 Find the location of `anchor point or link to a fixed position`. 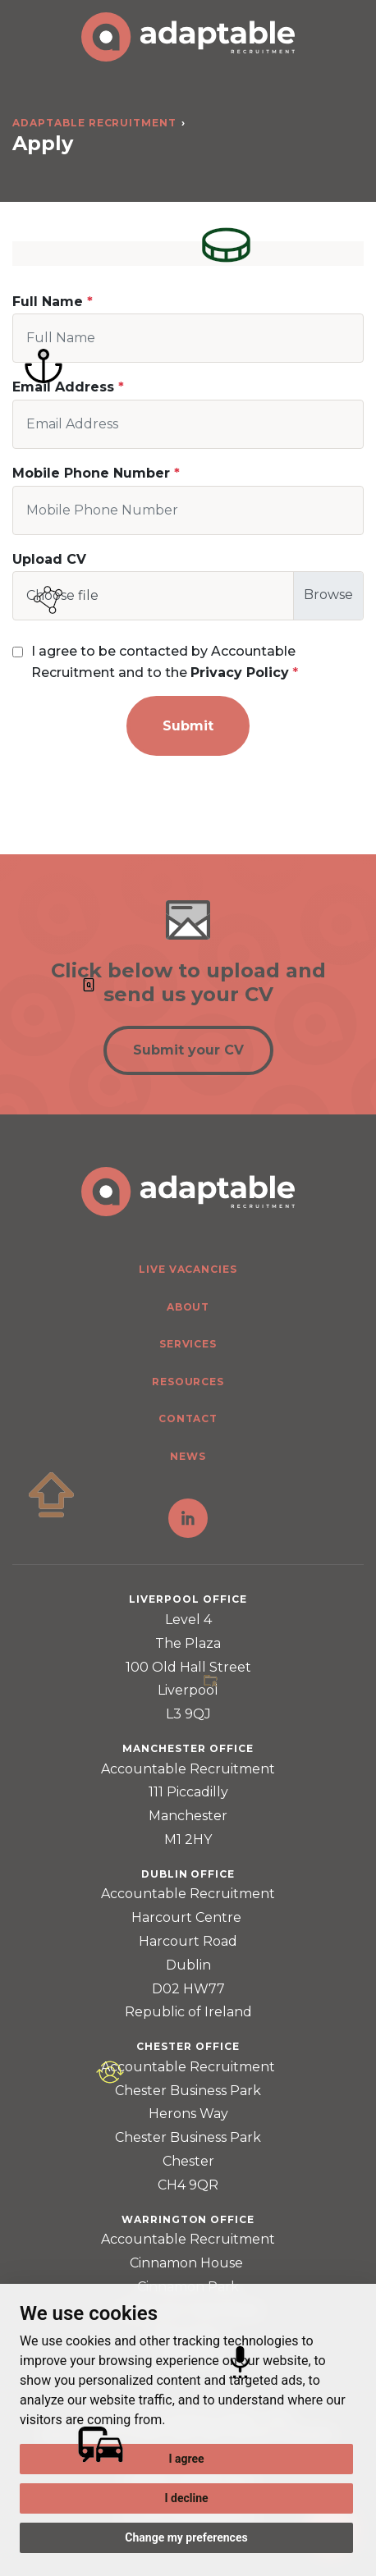

anchor point or link to a fixed position is located at coordinates (44, 366).